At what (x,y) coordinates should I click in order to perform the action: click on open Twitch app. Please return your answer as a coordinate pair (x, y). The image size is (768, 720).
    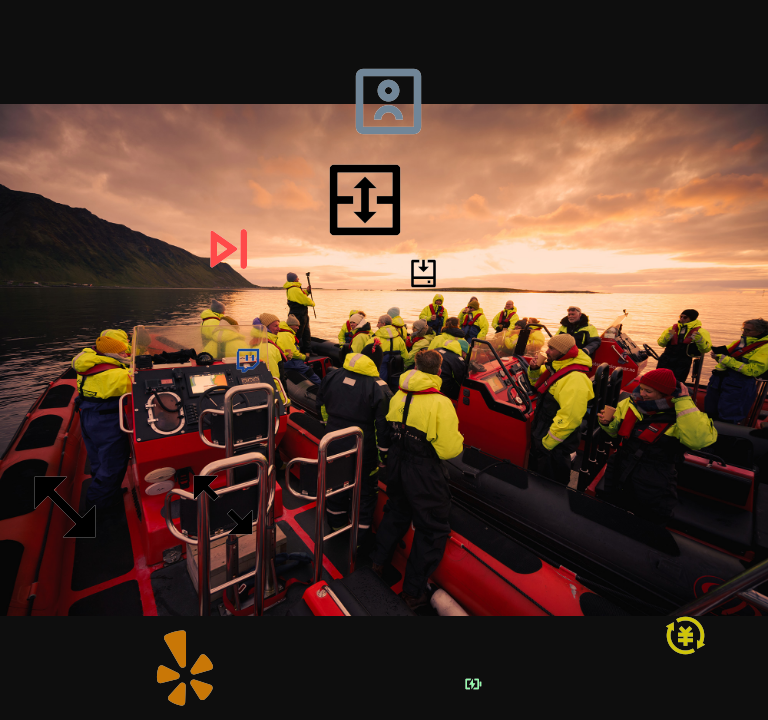
    Looking at the image, I should click on (248, 360).